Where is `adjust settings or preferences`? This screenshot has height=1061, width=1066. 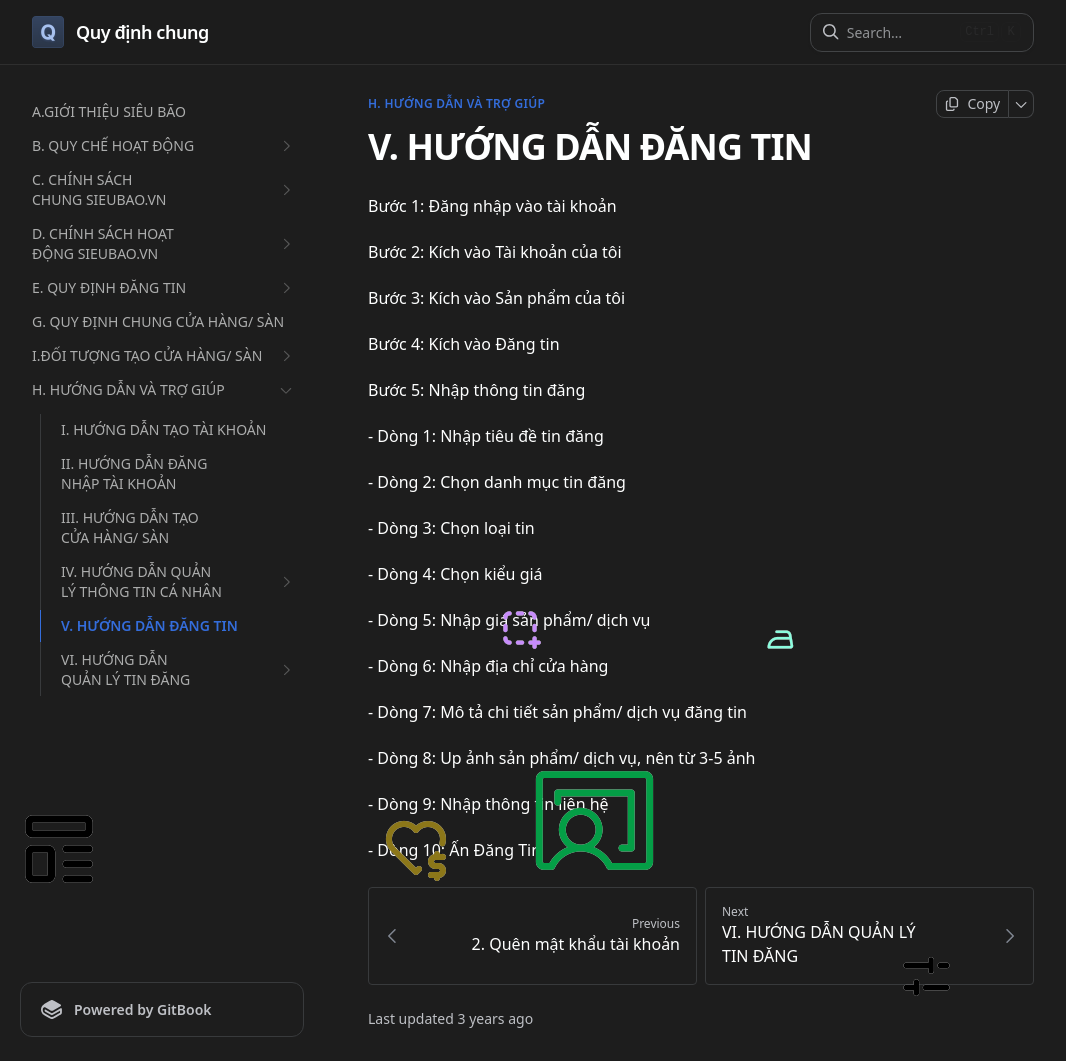 adjust settings or preferences is located at coordinates (926, 976).